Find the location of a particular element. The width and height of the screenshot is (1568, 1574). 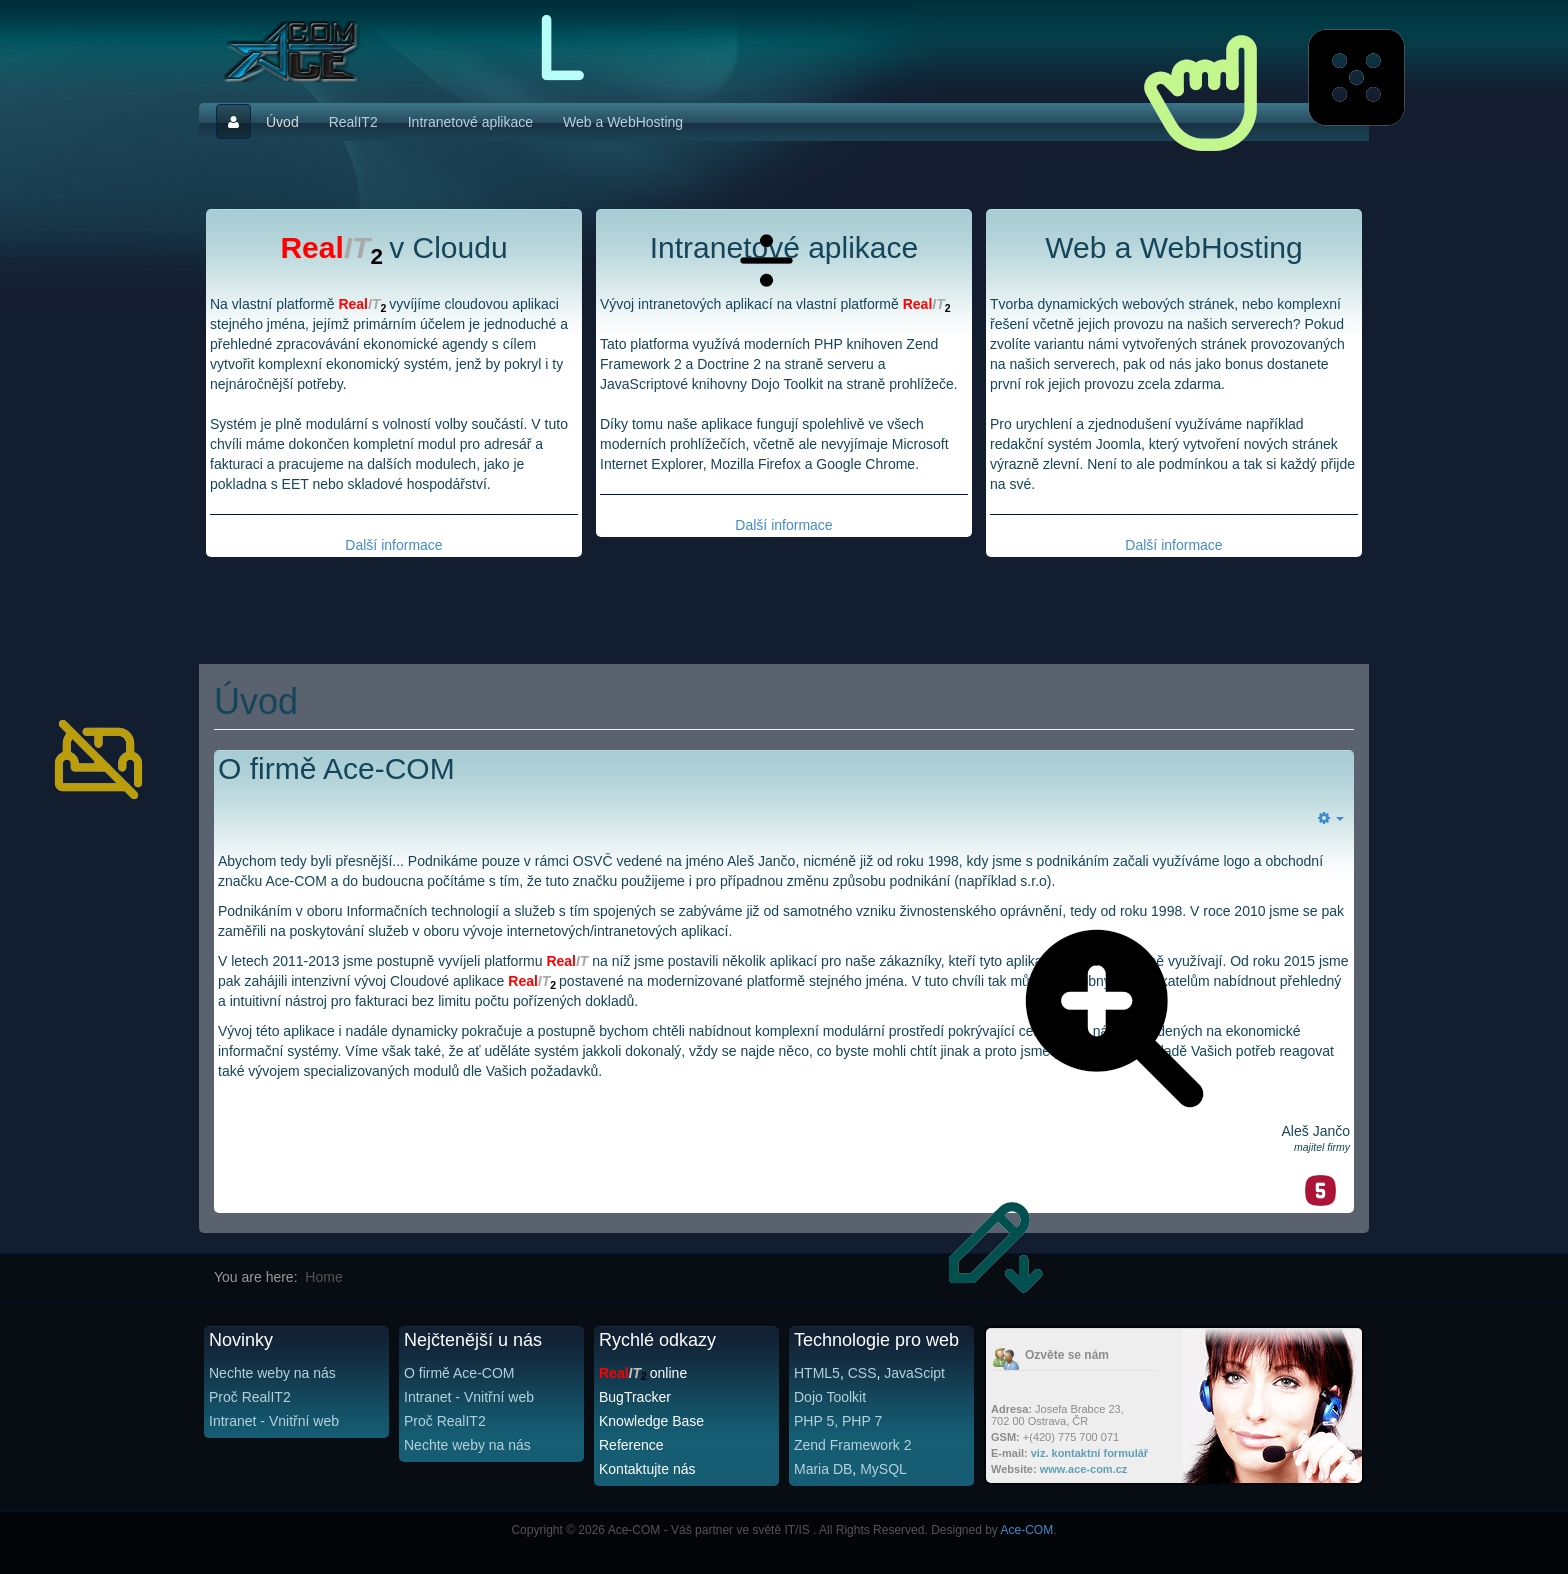

pinky promise or commitment gesture is located at coordinates (1202, 84).